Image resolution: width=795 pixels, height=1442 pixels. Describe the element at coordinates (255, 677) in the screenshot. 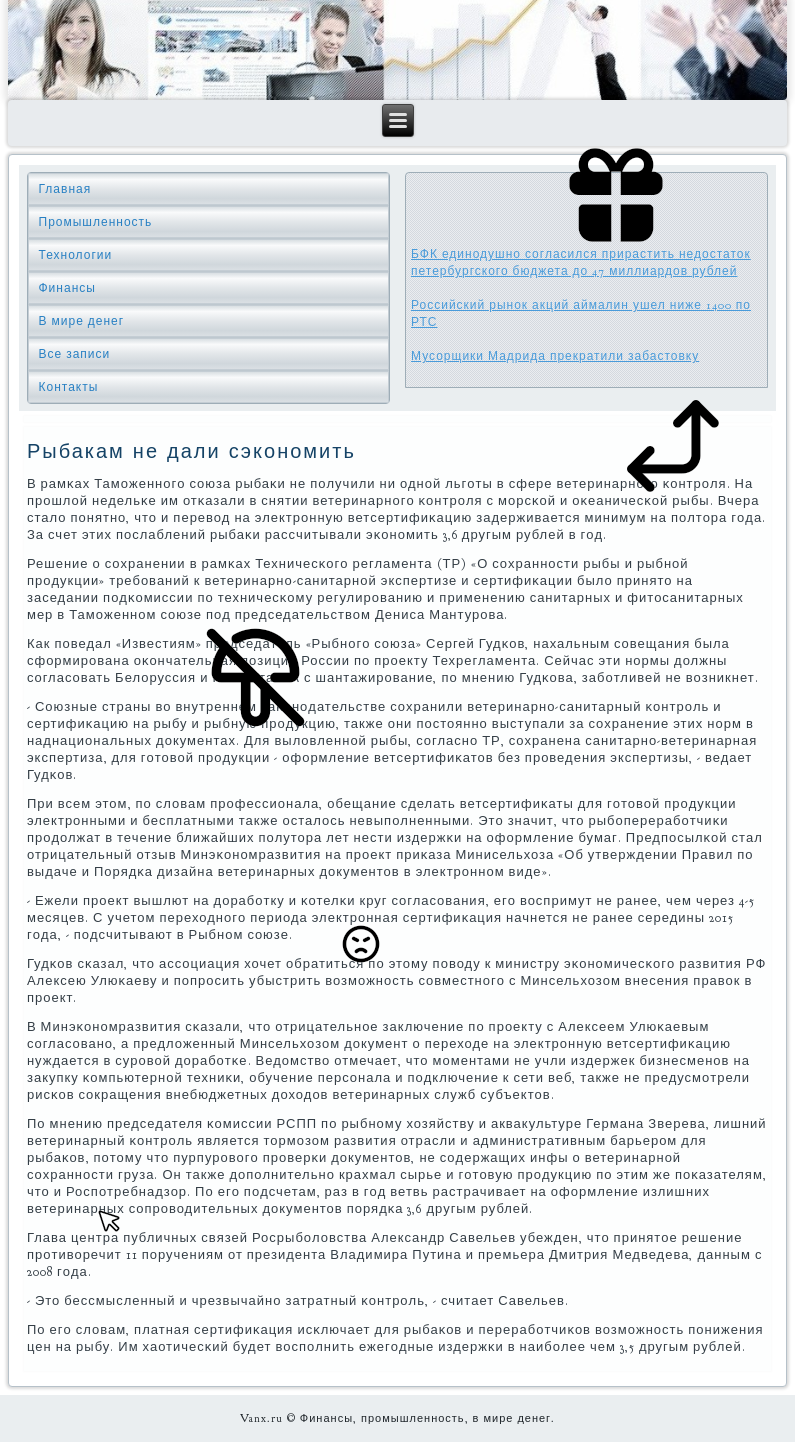

I see `indicates mushroom-free or no mushrooms` at that location.